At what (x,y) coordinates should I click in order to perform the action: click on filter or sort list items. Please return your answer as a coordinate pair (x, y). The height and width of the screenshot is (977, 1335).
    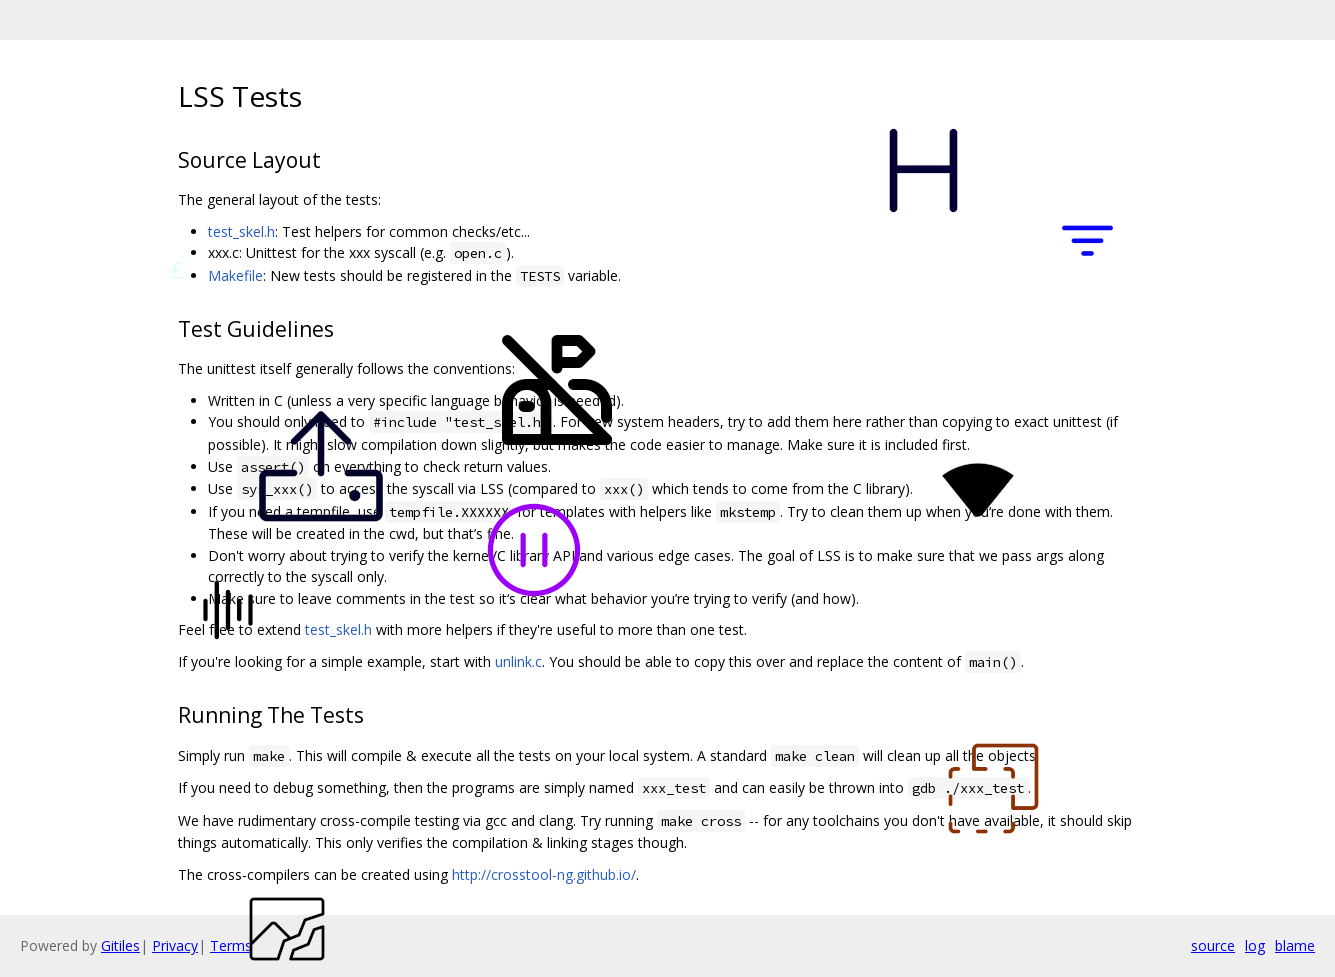
    Looking at the image, I should click on (1087, 241).